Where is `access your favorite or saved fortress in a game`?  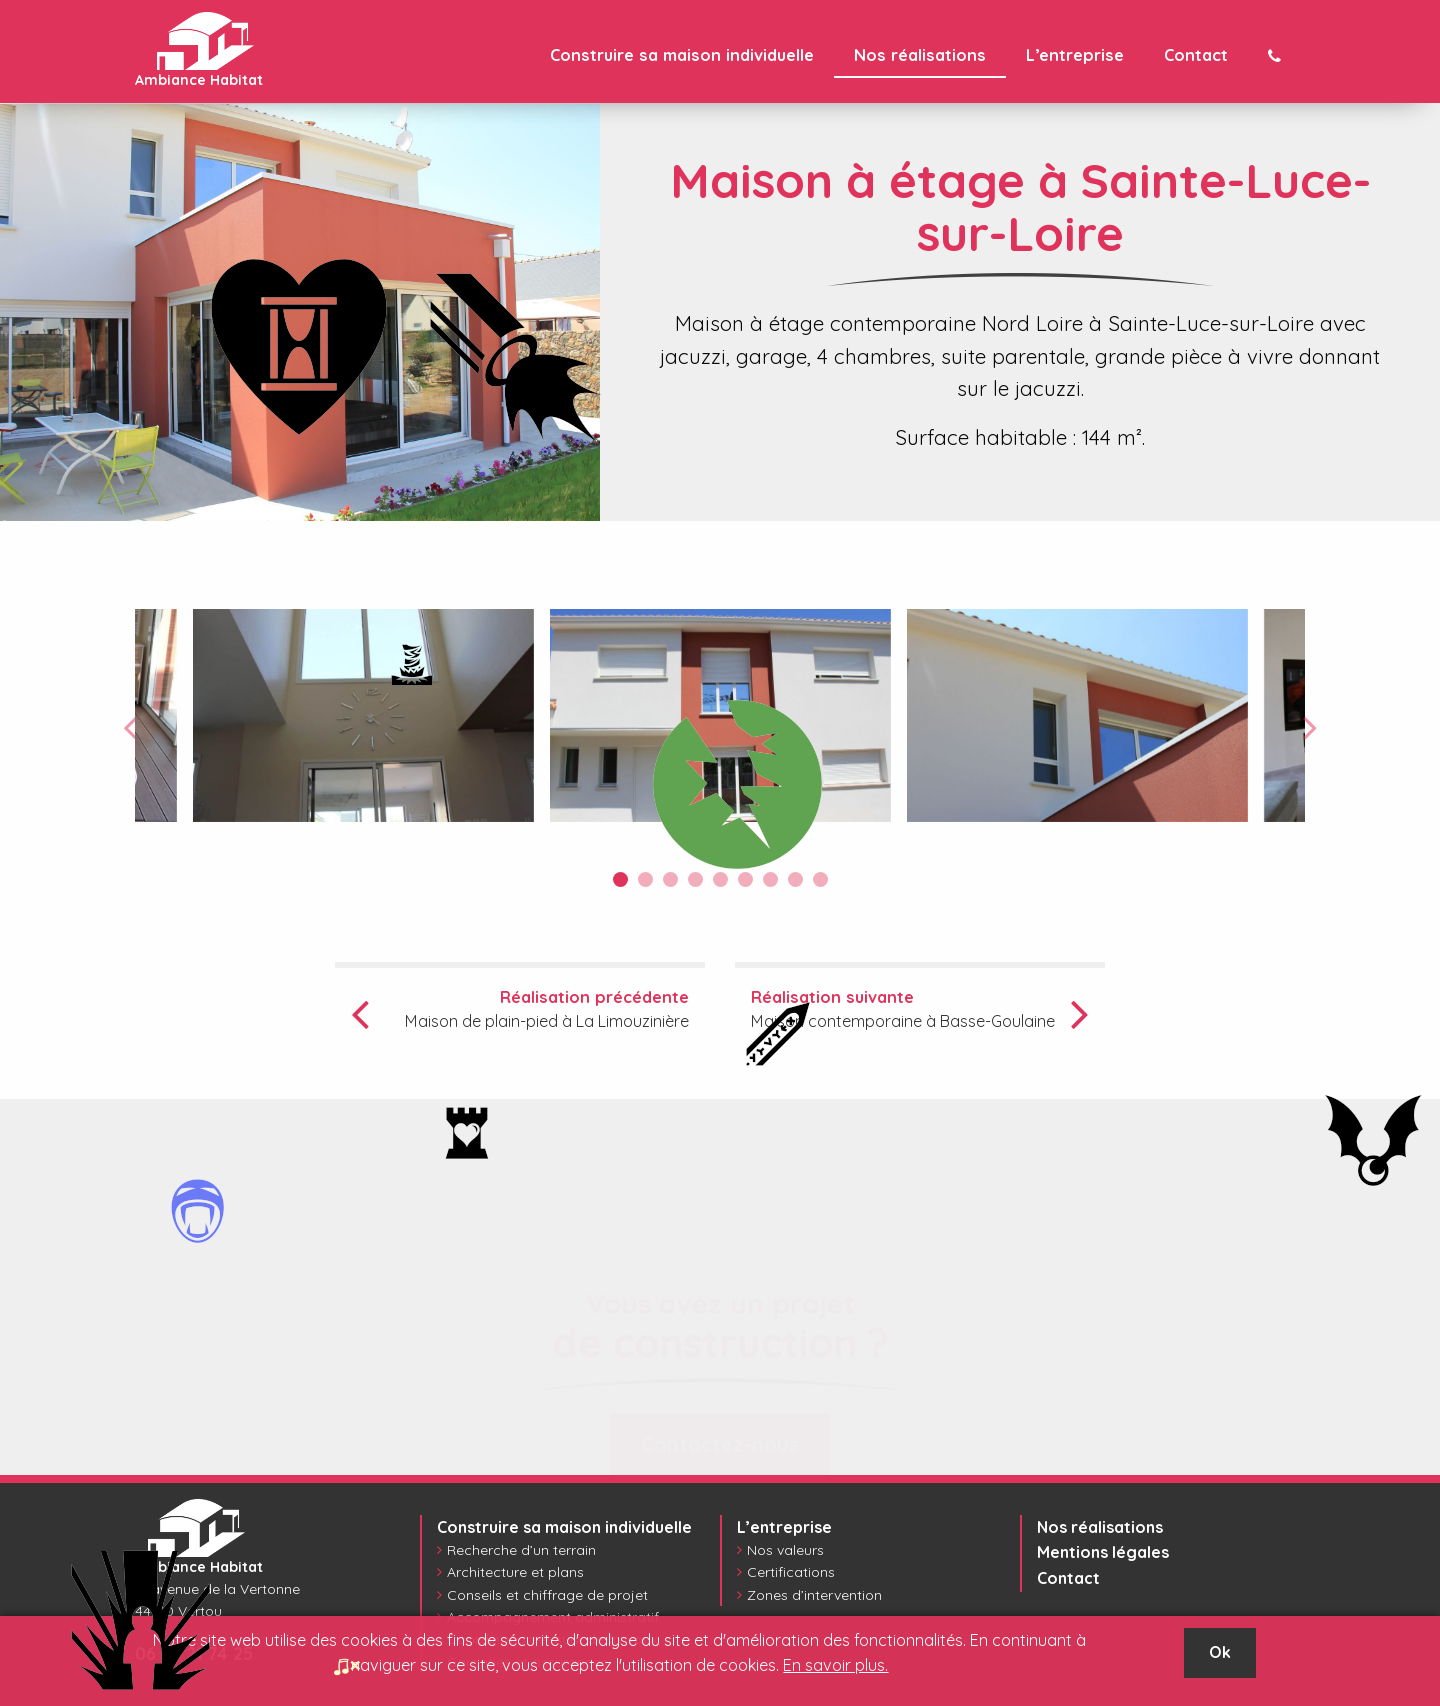
access your favorite or saved fortress in a game is located at coordinates (467, 1133).